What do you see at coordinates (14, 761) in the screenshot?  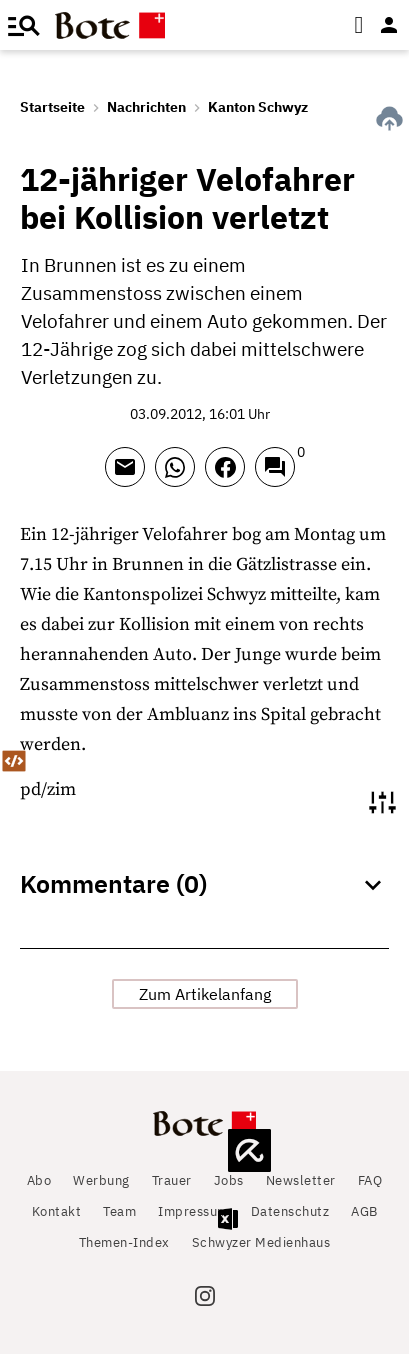 I see `open code editor or development tools` at bounding box center [14, 761].